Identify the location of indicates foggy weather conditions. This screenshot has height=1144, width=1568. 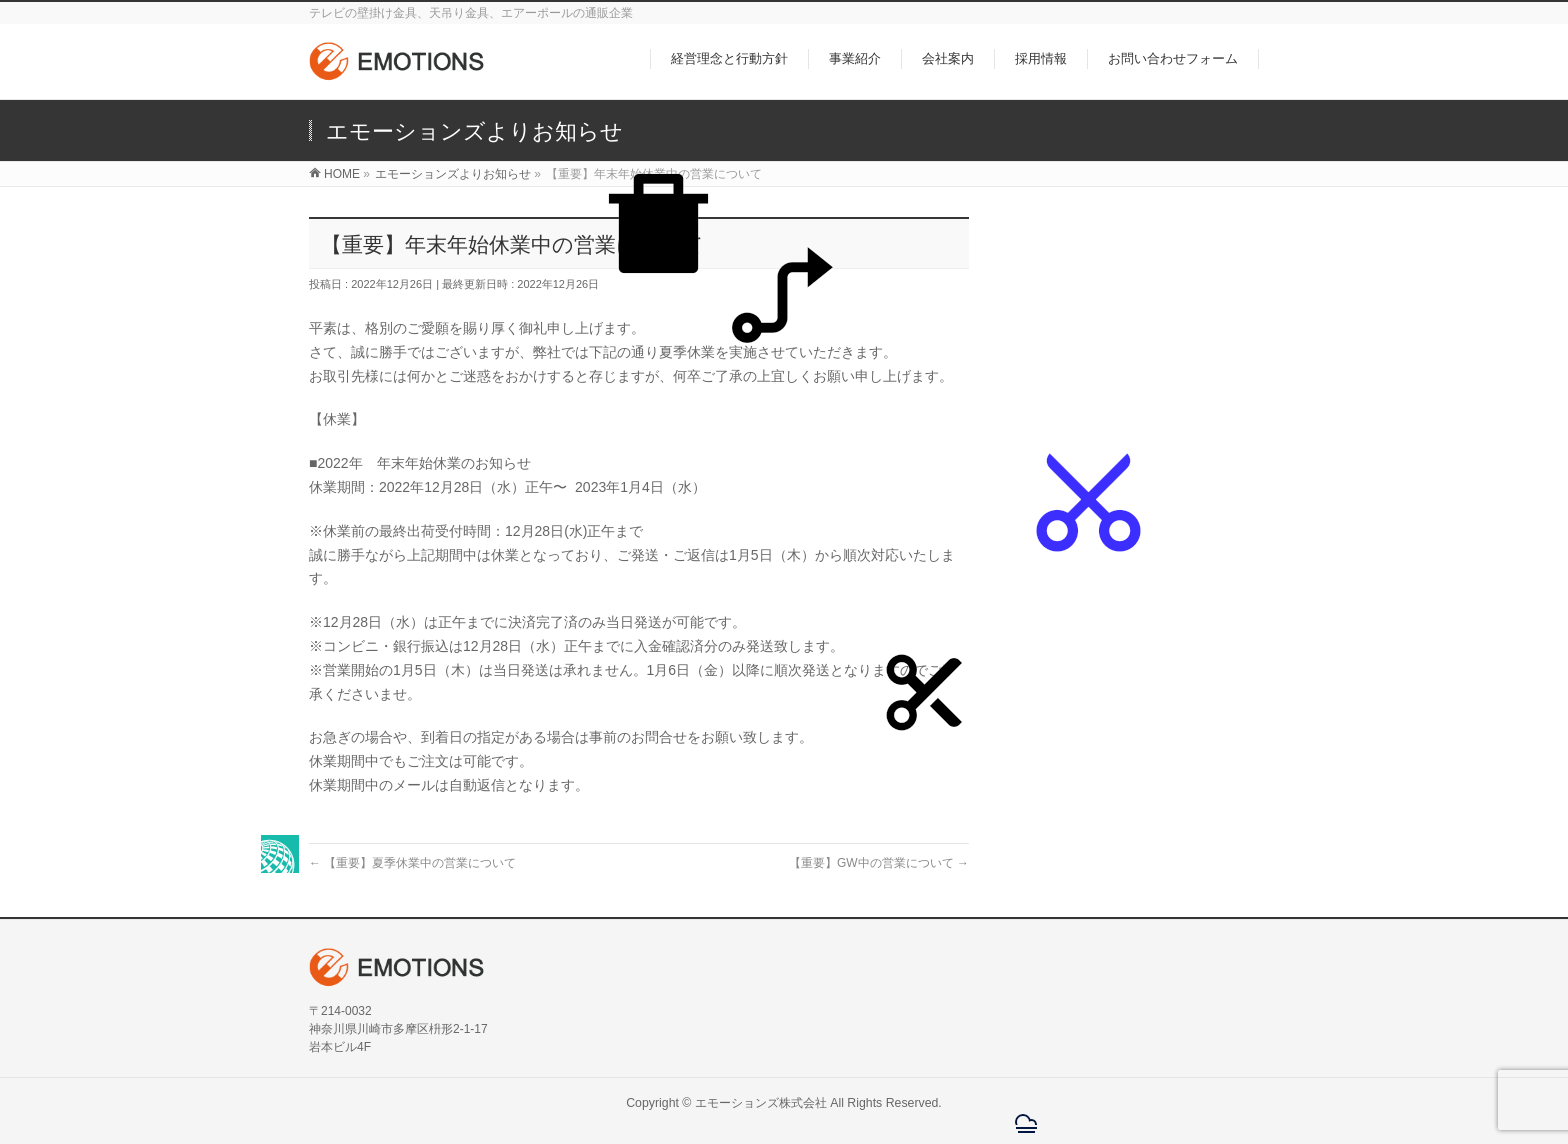
(1026, 1124).